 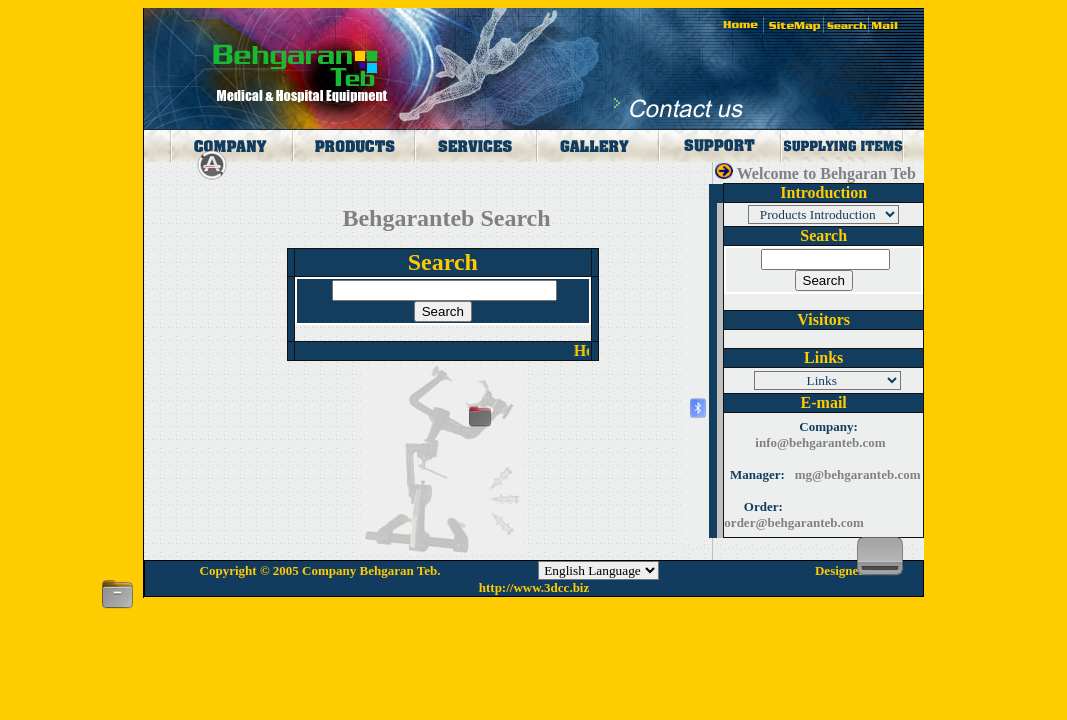 I want to click on access removable storage device, so click(x=880, y=556).